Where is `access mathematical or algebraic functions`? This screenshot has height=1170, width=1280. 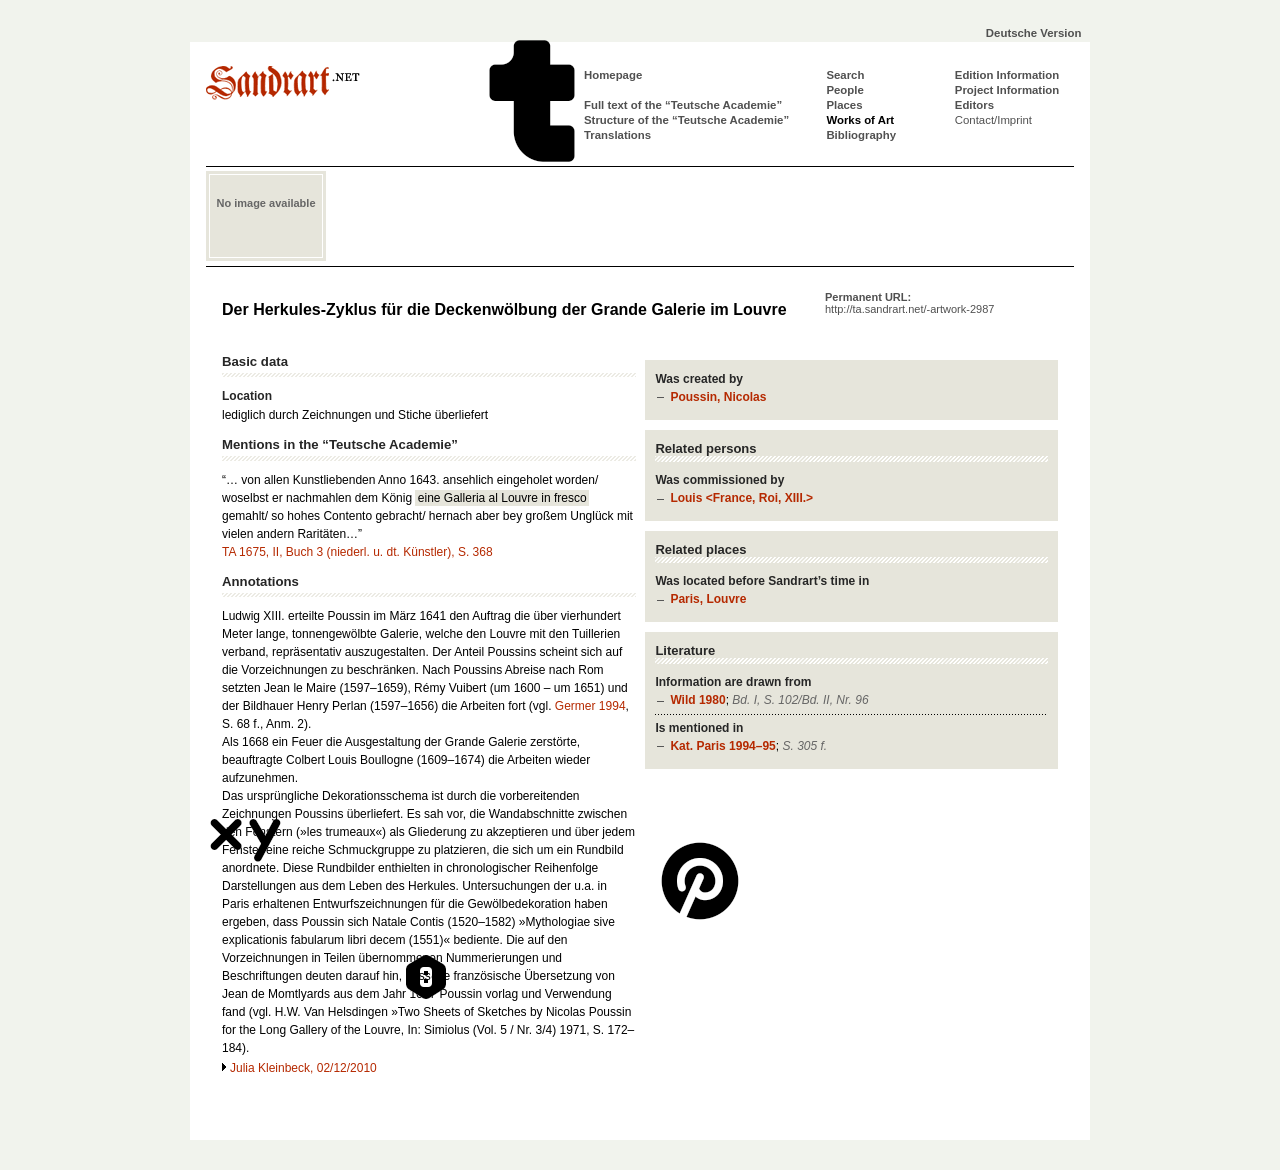 access mathematical or algebraic functions is located at coordinates (245, 834).